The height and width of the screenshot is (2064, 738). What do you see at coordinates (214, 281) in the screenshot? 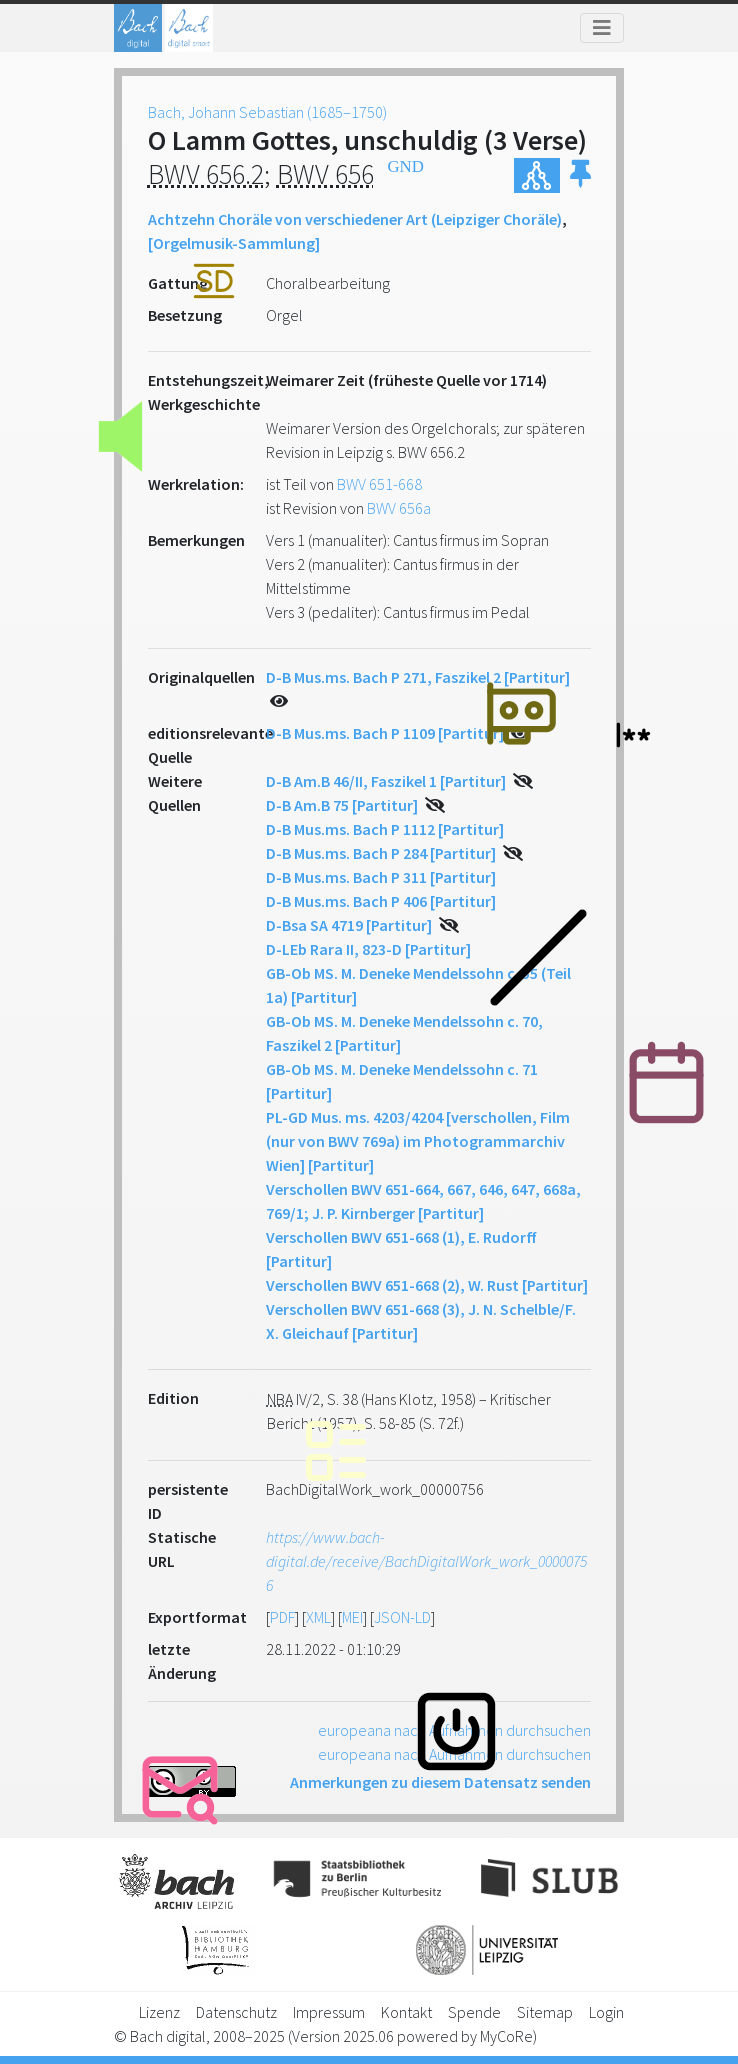
I see `indicates standard definition video quality` at bounding box center [214, 281].